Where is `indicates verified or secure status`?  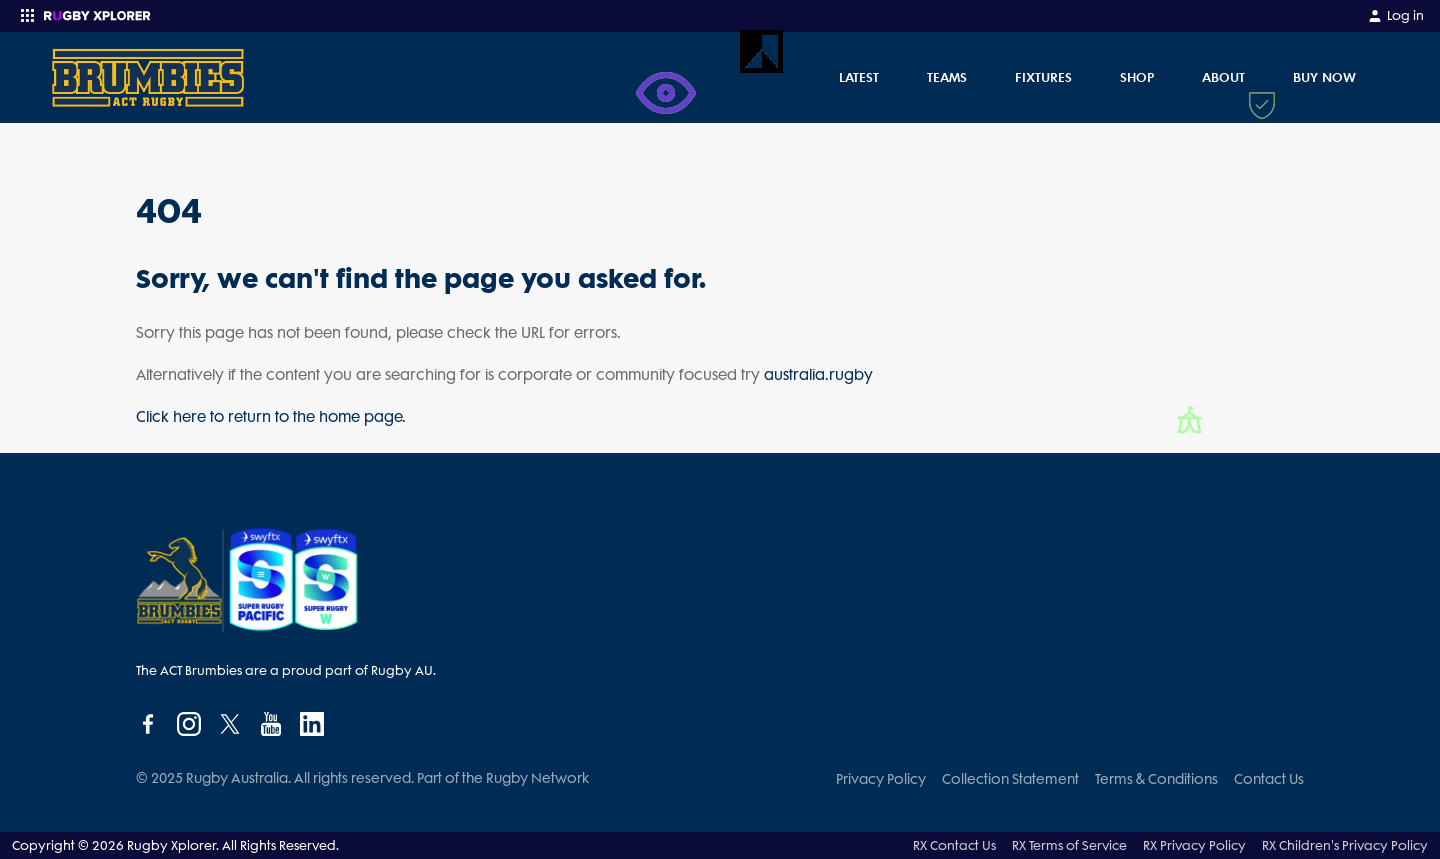 indicates verified or secure status is located at coordinates (1262, 104).